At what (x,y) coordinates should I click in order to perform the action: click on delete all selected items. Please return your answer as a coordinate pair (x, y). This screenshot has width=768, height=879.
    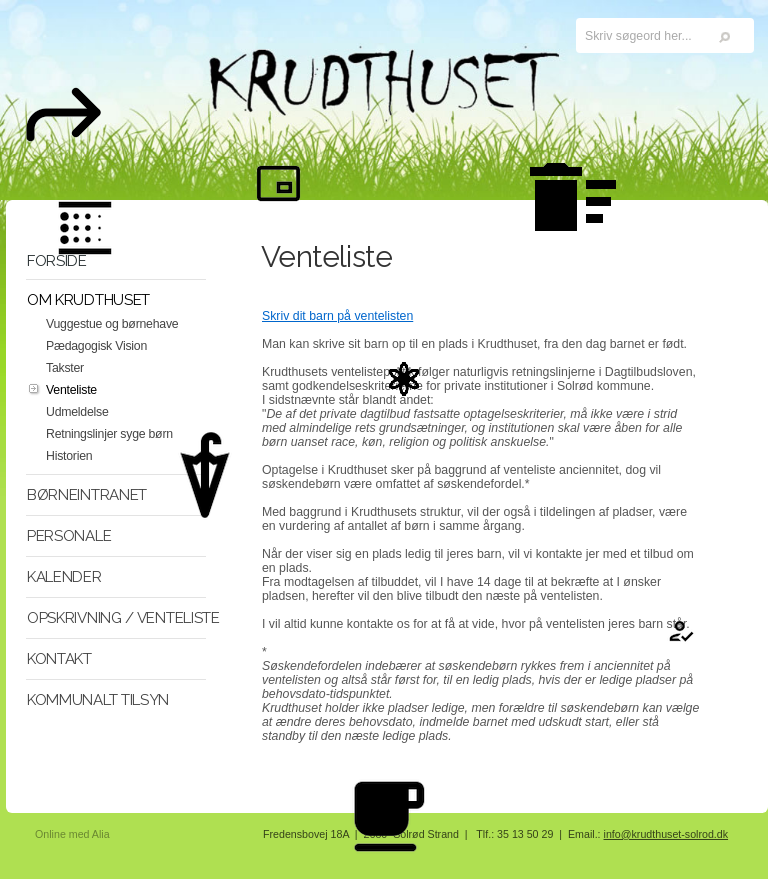
    Looking at the image, I should click on (573, 197).